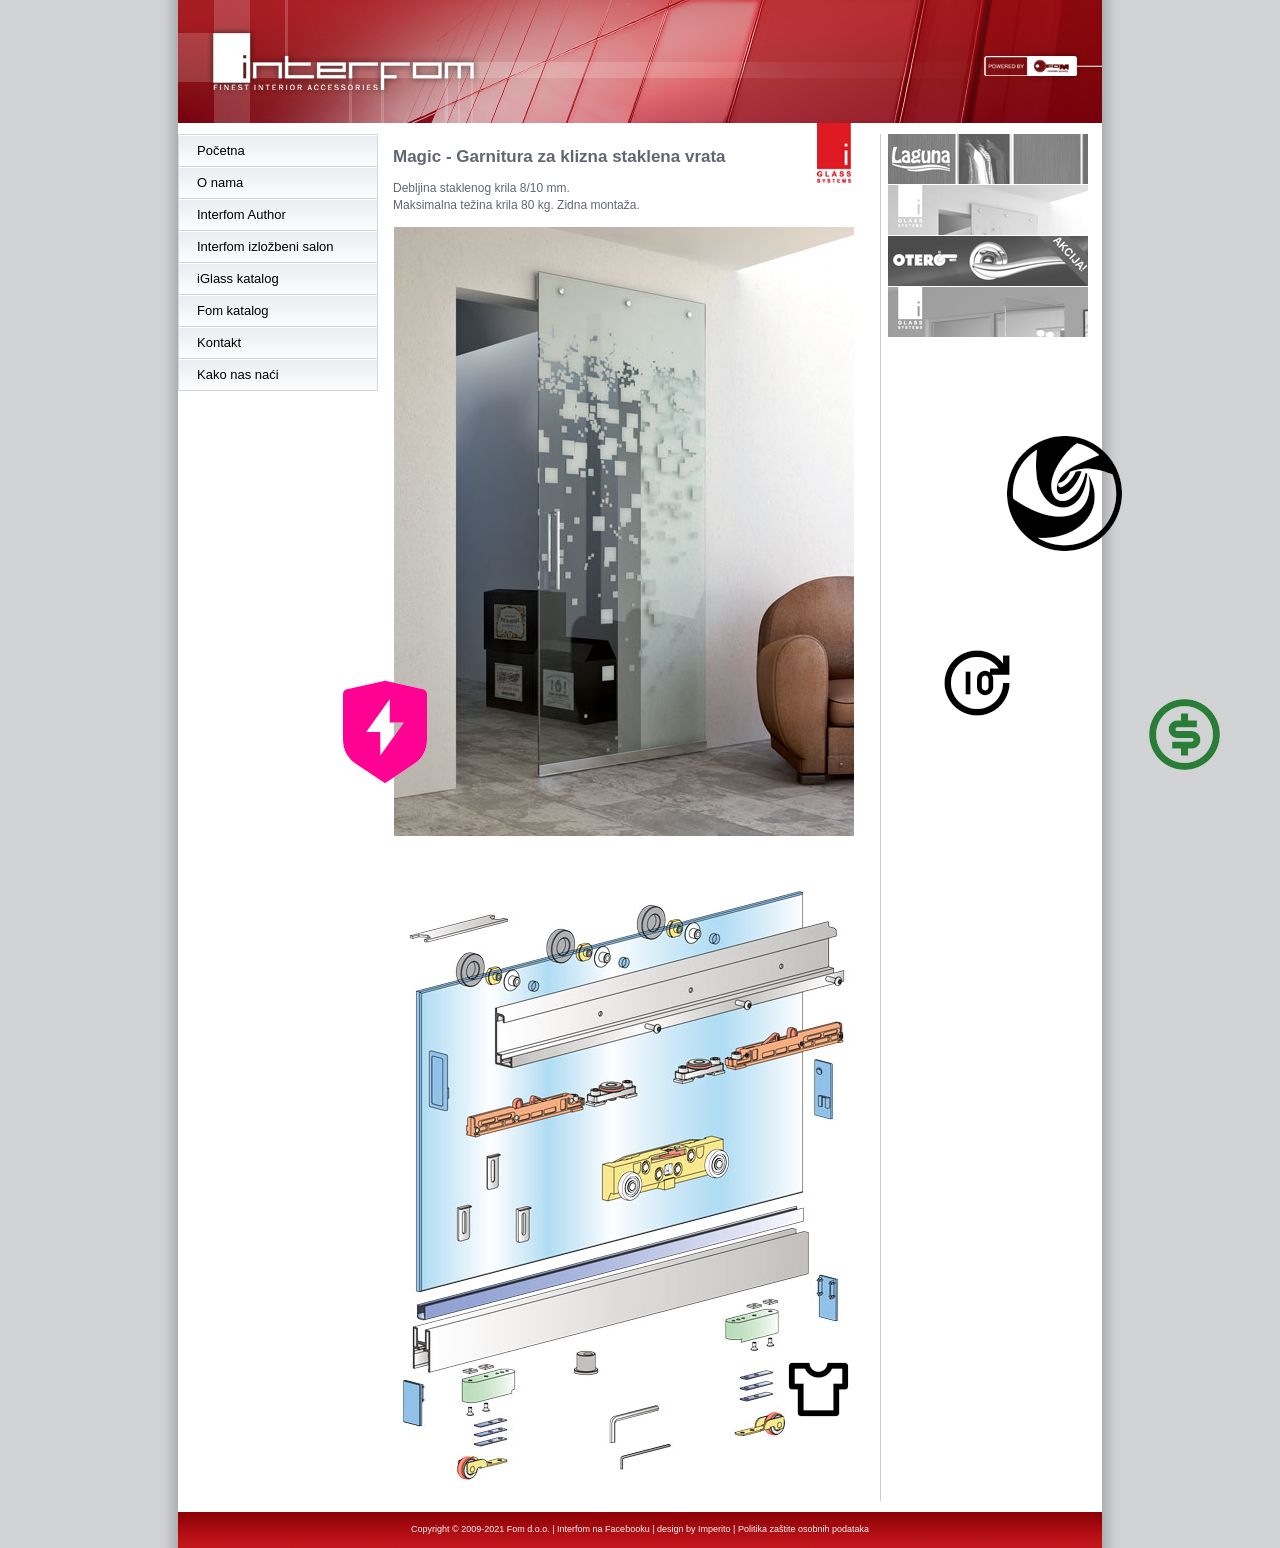  What do you see at coordinates (1184, 734) in the screenshot?
I see `view account balance or financial summary` at bounding box center [1184, 734].